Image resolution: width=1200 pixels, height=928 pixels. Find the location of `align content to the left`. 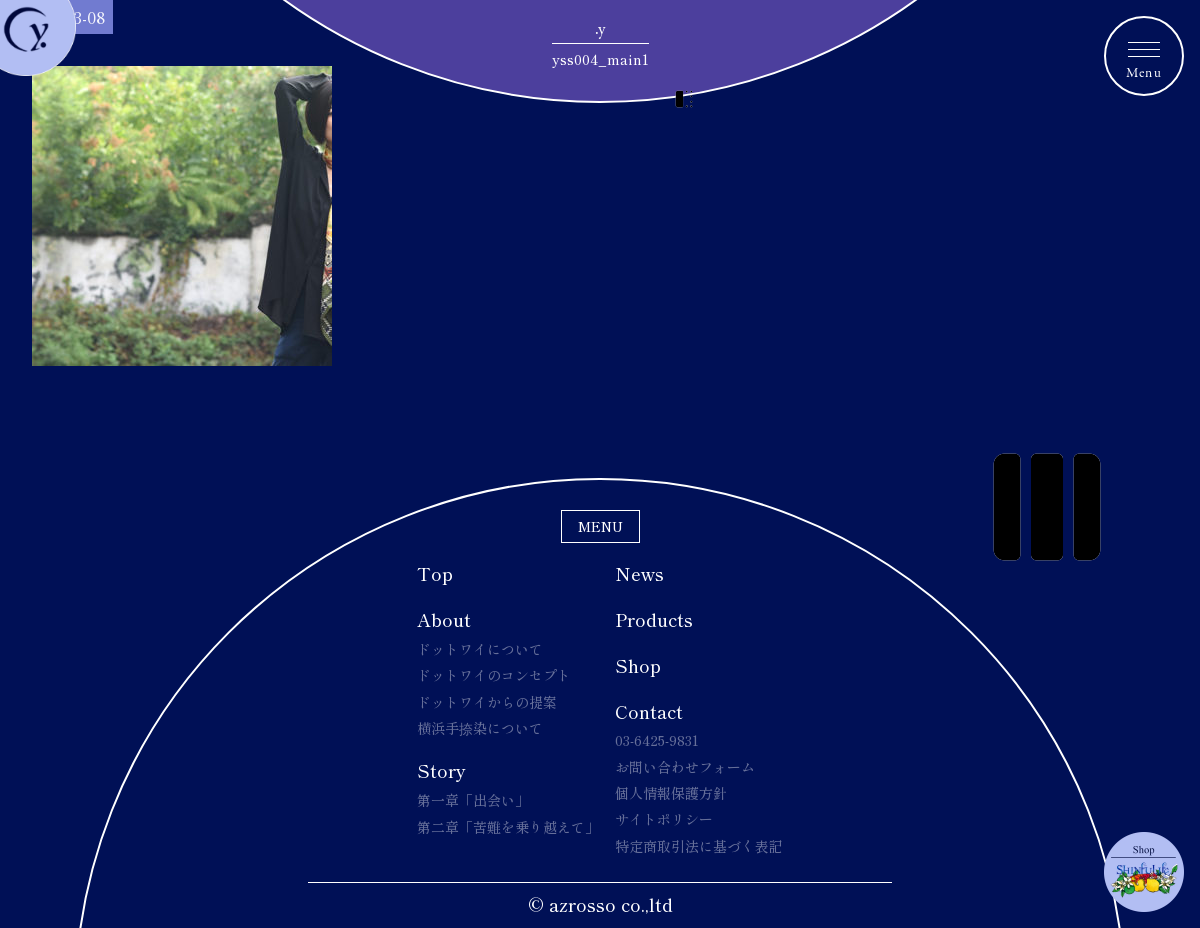

align content to the left is located at coordinates (684, 99).